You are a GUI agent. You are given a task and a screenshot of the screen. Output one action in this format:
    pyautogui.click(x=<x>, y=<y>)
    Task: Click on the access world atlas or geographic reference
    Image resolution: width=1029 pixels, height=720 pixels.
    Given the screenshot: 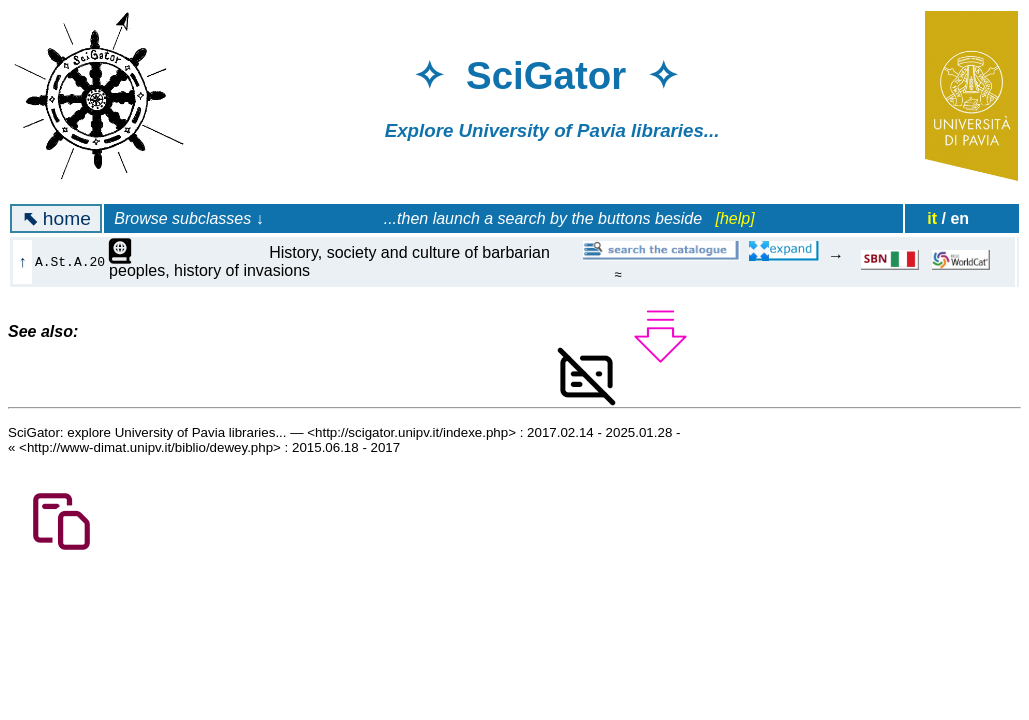 What is the action you would take?
    pyautogui.click(x=120, y=251)
    